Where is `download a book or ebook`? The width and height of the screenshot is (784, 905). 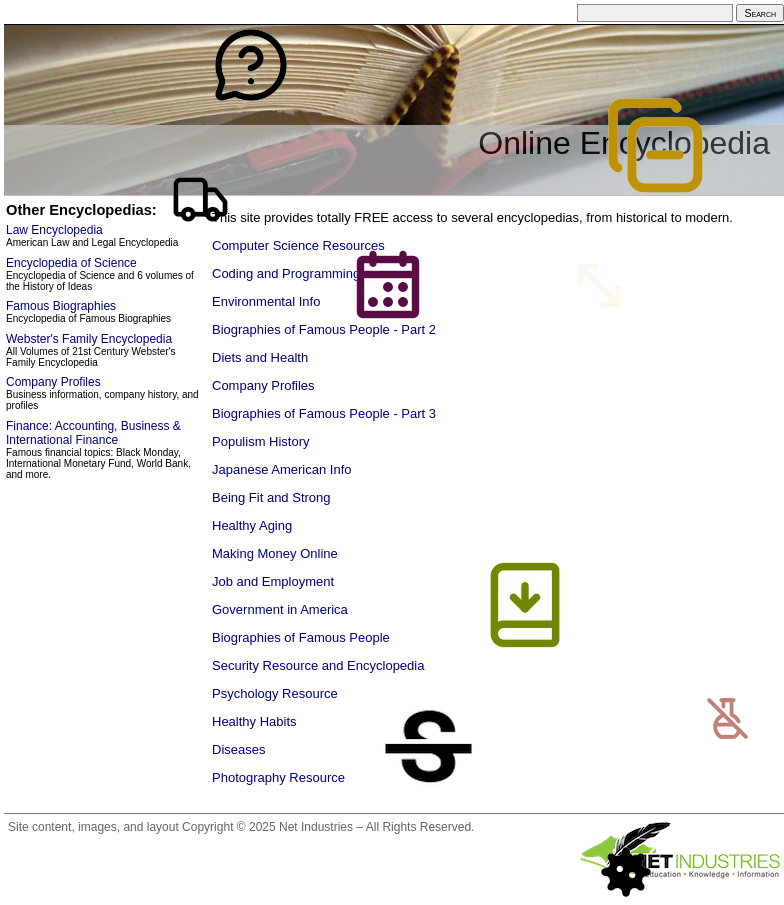
download a book or ebook is located at coordinates (525, 605).